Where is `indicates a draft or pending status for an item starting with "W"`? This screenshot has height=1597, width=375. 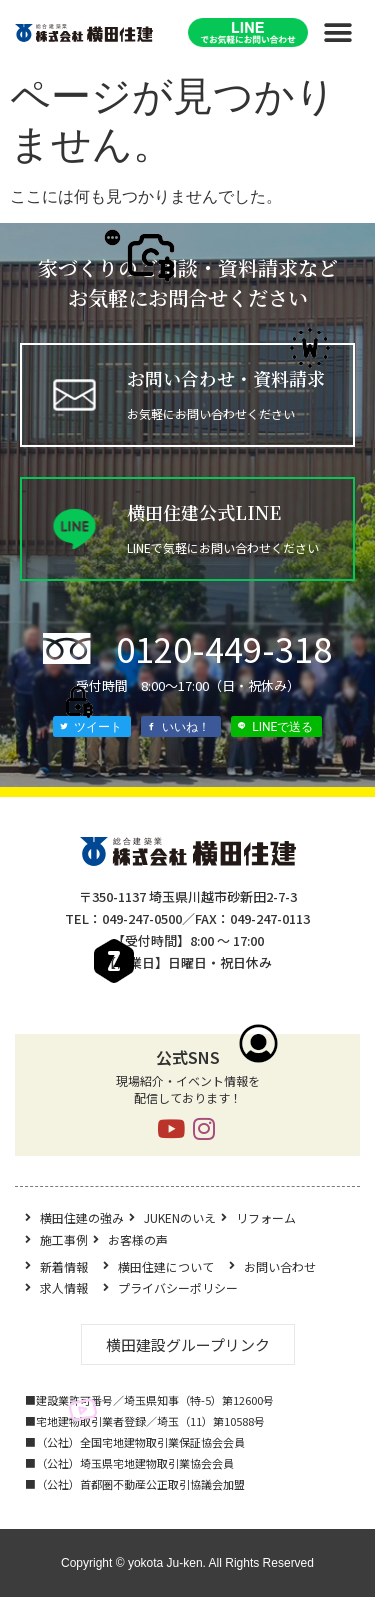
indicates a draft or pending status for an item starting with "W" is located at coordinates (310, 348).